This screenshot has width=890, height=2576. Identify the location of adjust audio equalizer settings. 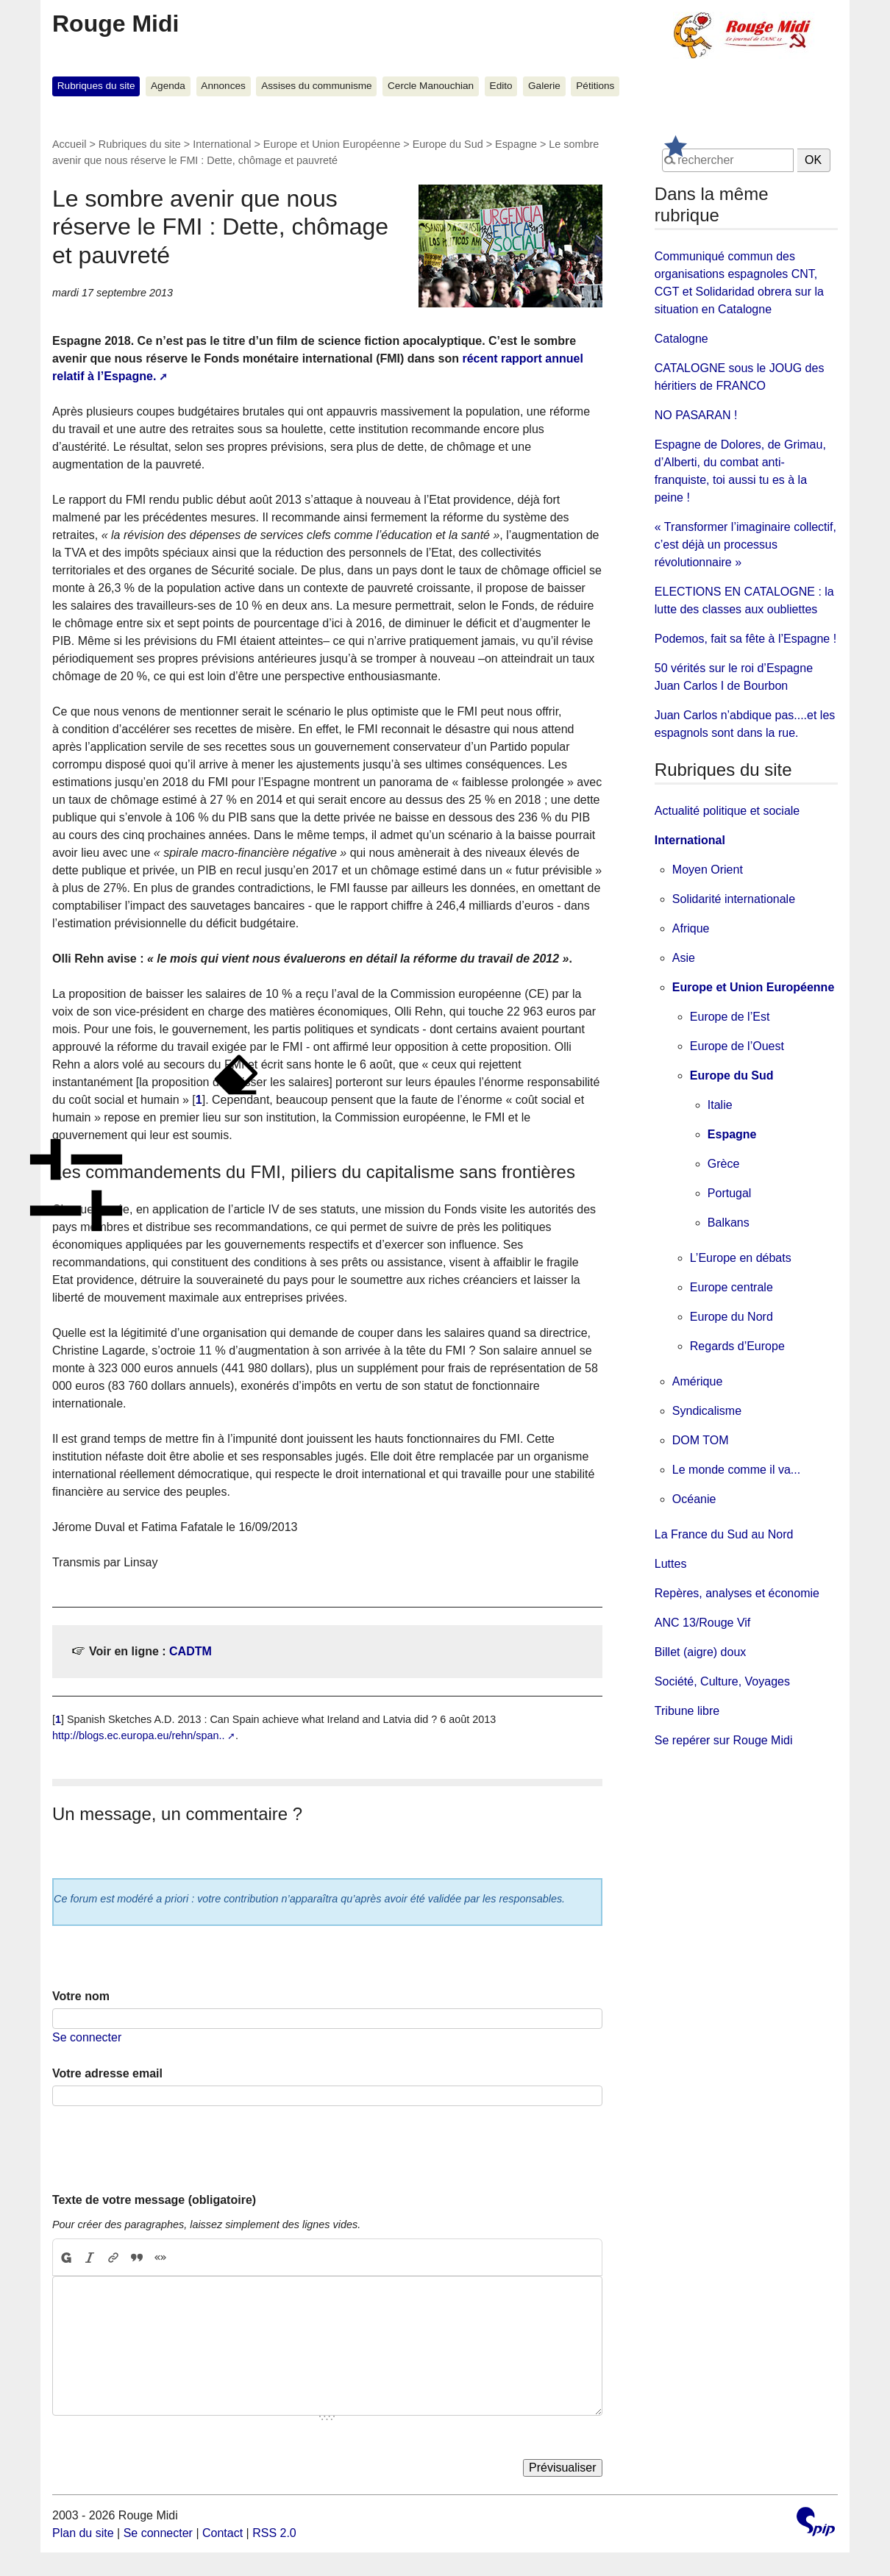
(76, 1185).